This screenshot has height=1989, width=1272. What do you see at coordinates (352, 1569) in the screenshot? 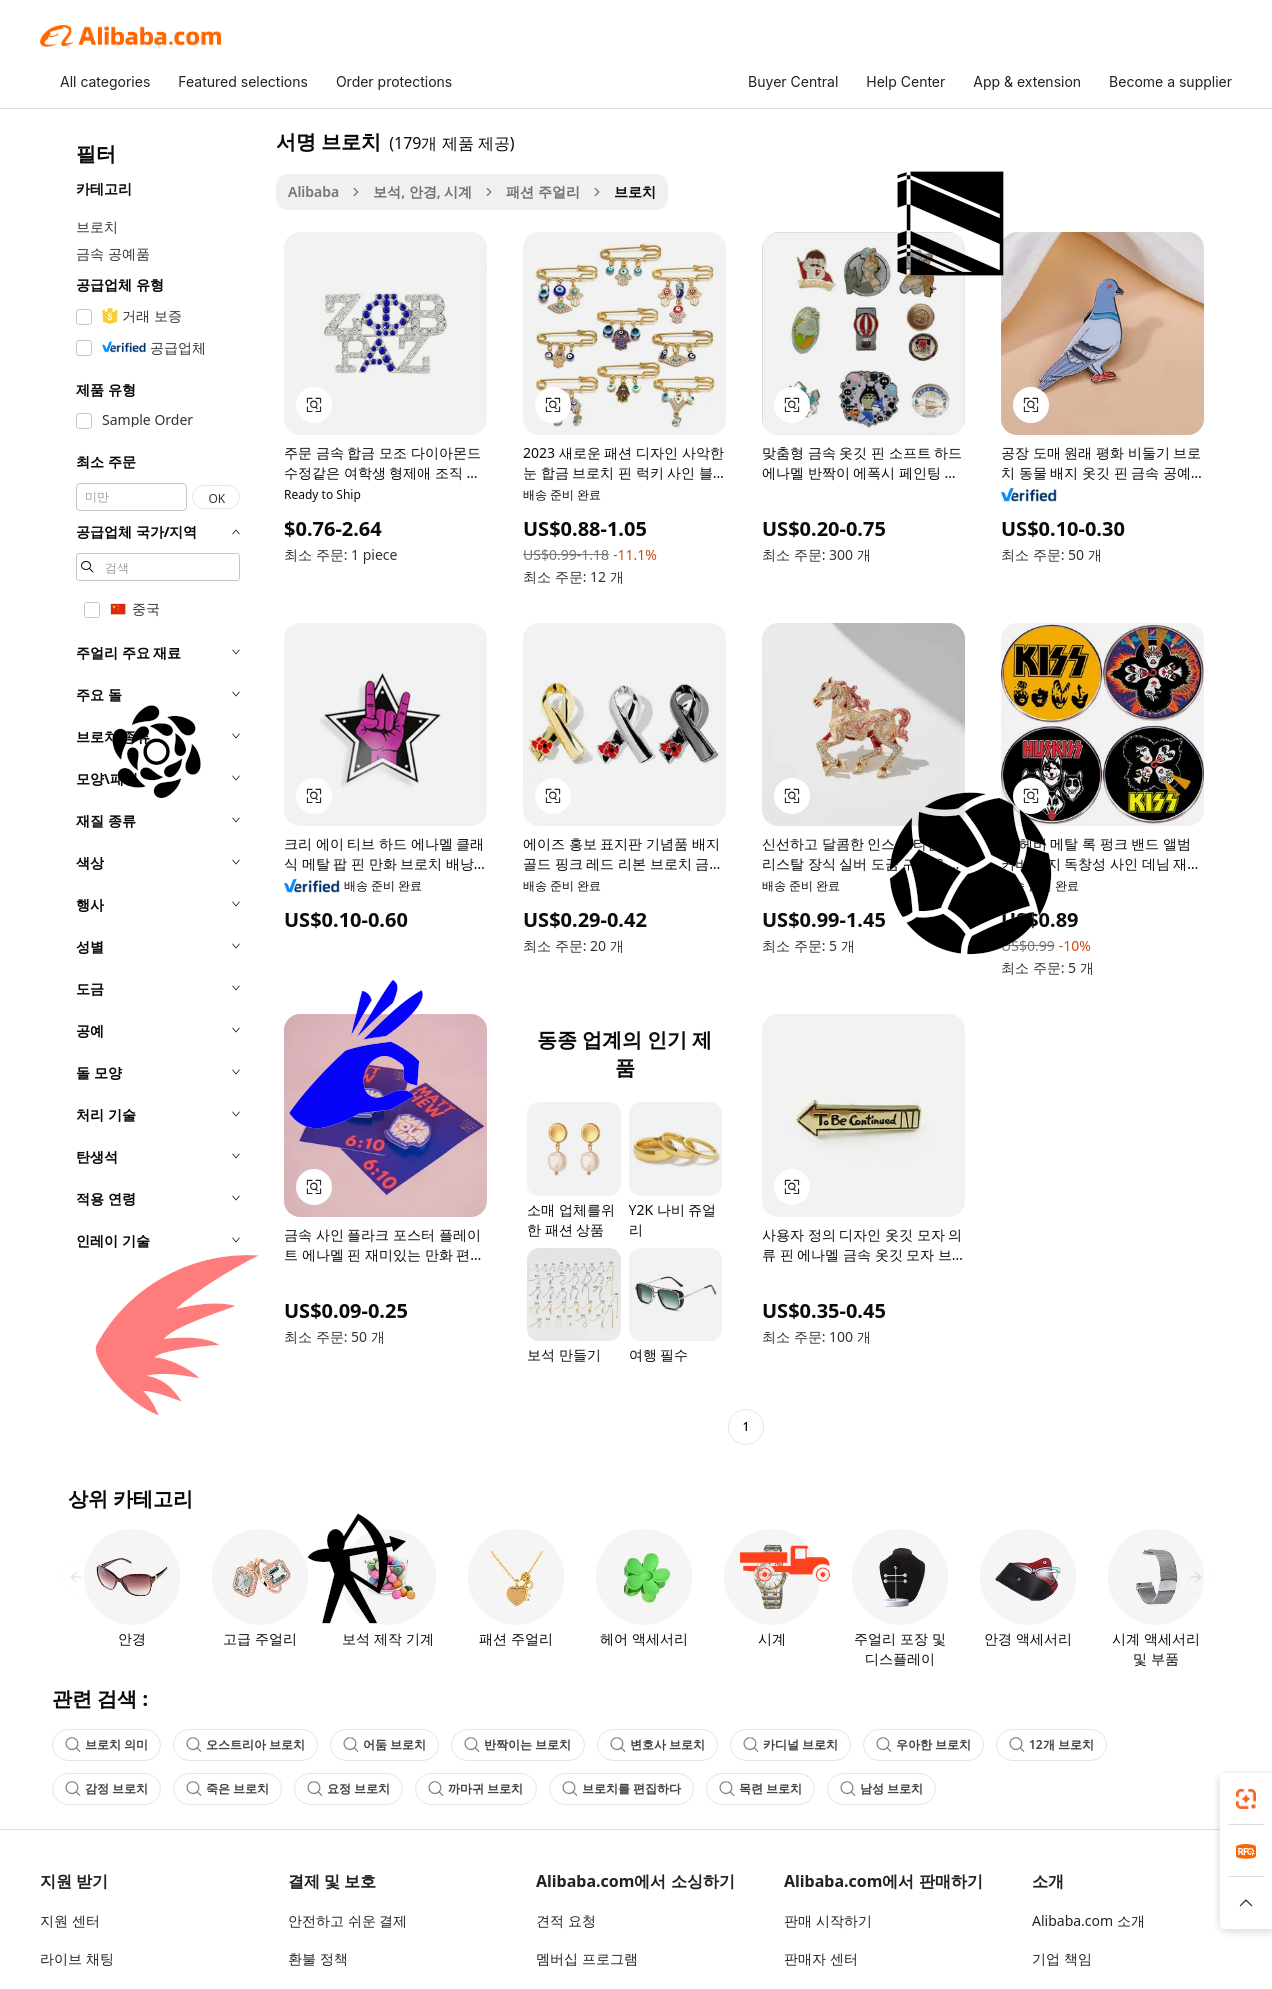
I see `select archer class or character` at bounding box center [352, 1569].